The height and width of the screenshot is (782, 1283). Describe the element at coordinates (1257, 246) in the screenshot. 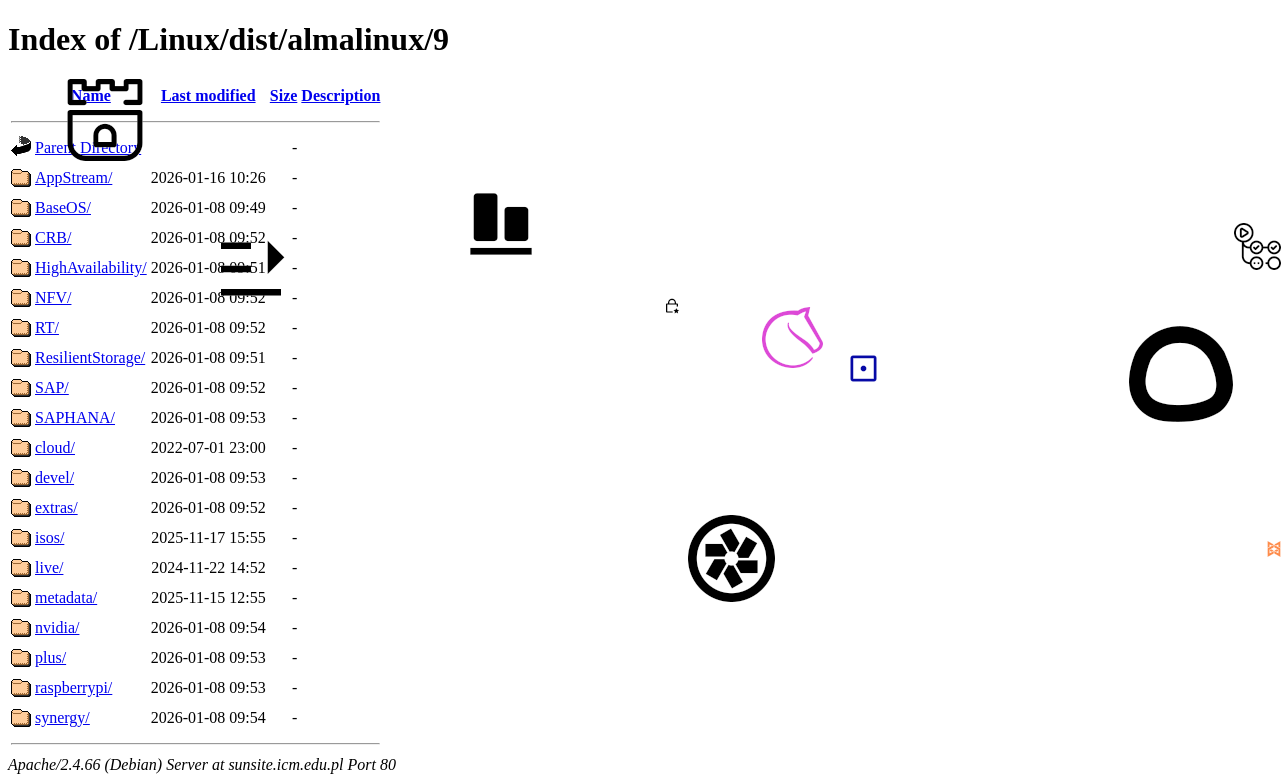

I see `github actions workflow automation logo` at that location.